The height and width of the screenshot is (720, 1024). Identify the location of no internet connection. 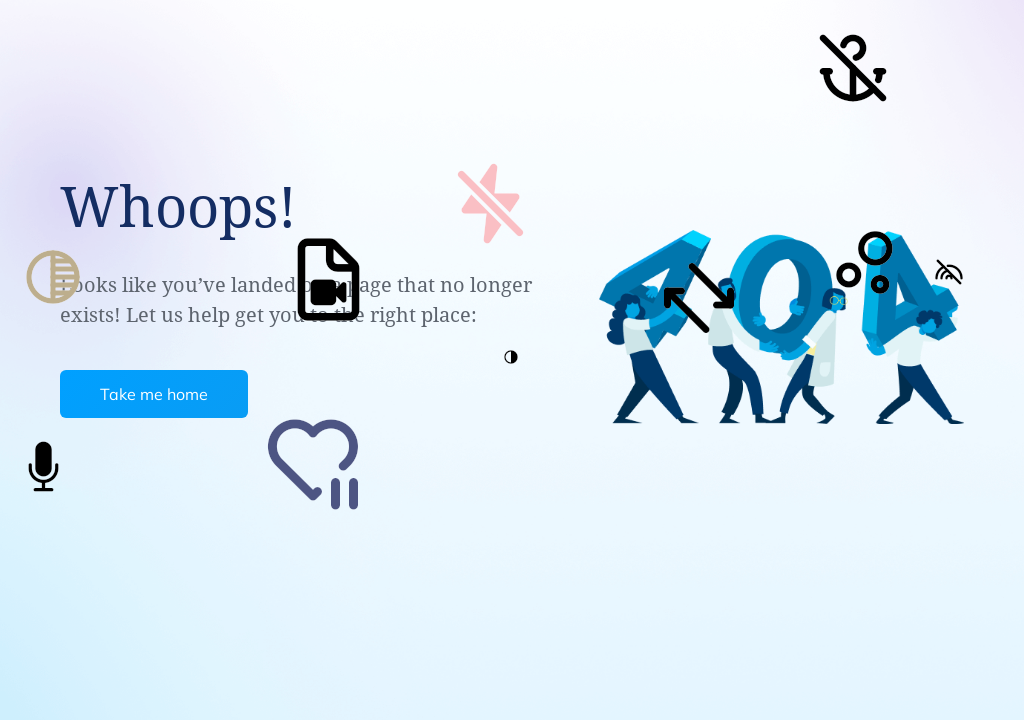
(949, 272).